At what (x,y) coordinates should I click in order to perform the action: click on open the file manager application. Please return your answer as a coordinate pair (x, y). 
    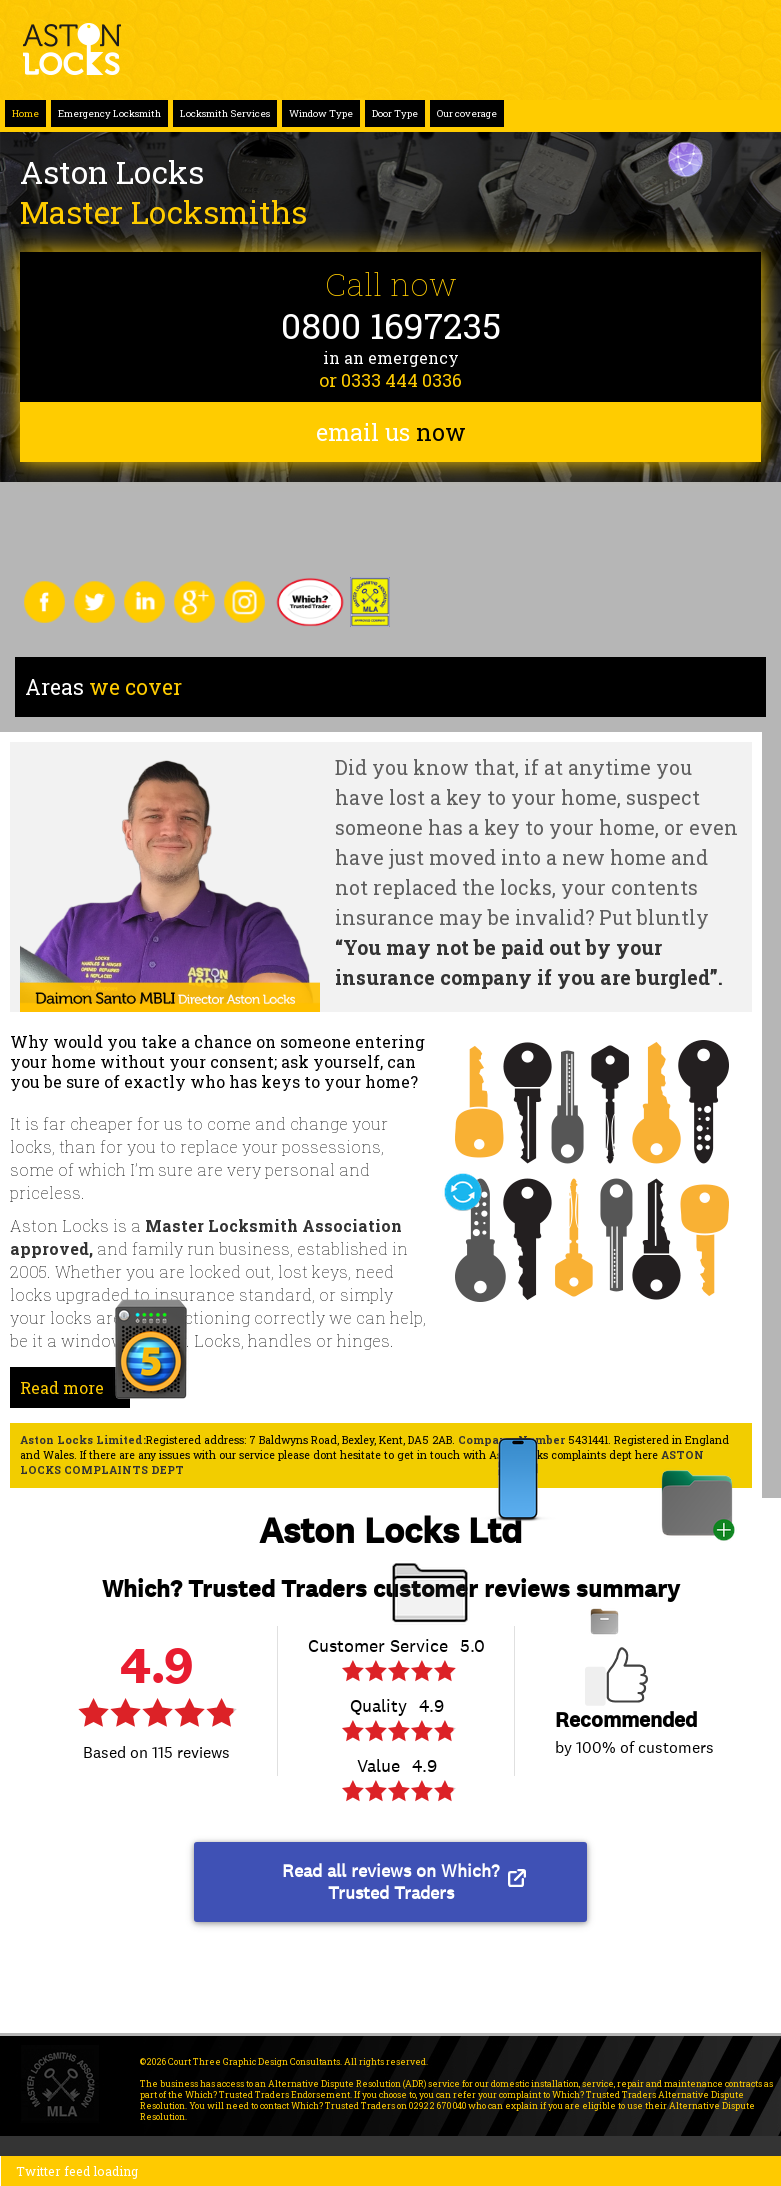
    Looking at the image, I should click on (604, 1621).